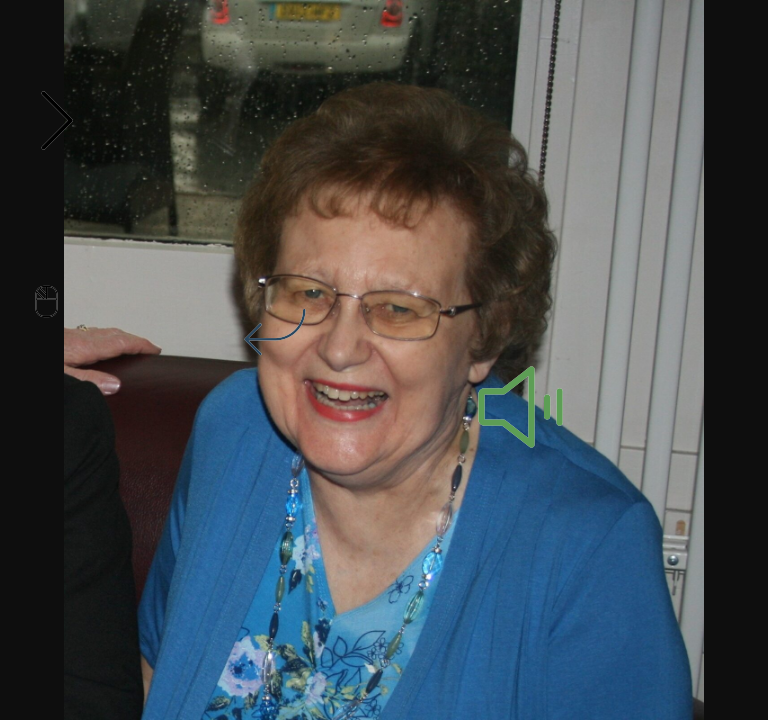  Describe the element at coordinates (275, 332) in the screenshot. I see `reply to a message` at that location.